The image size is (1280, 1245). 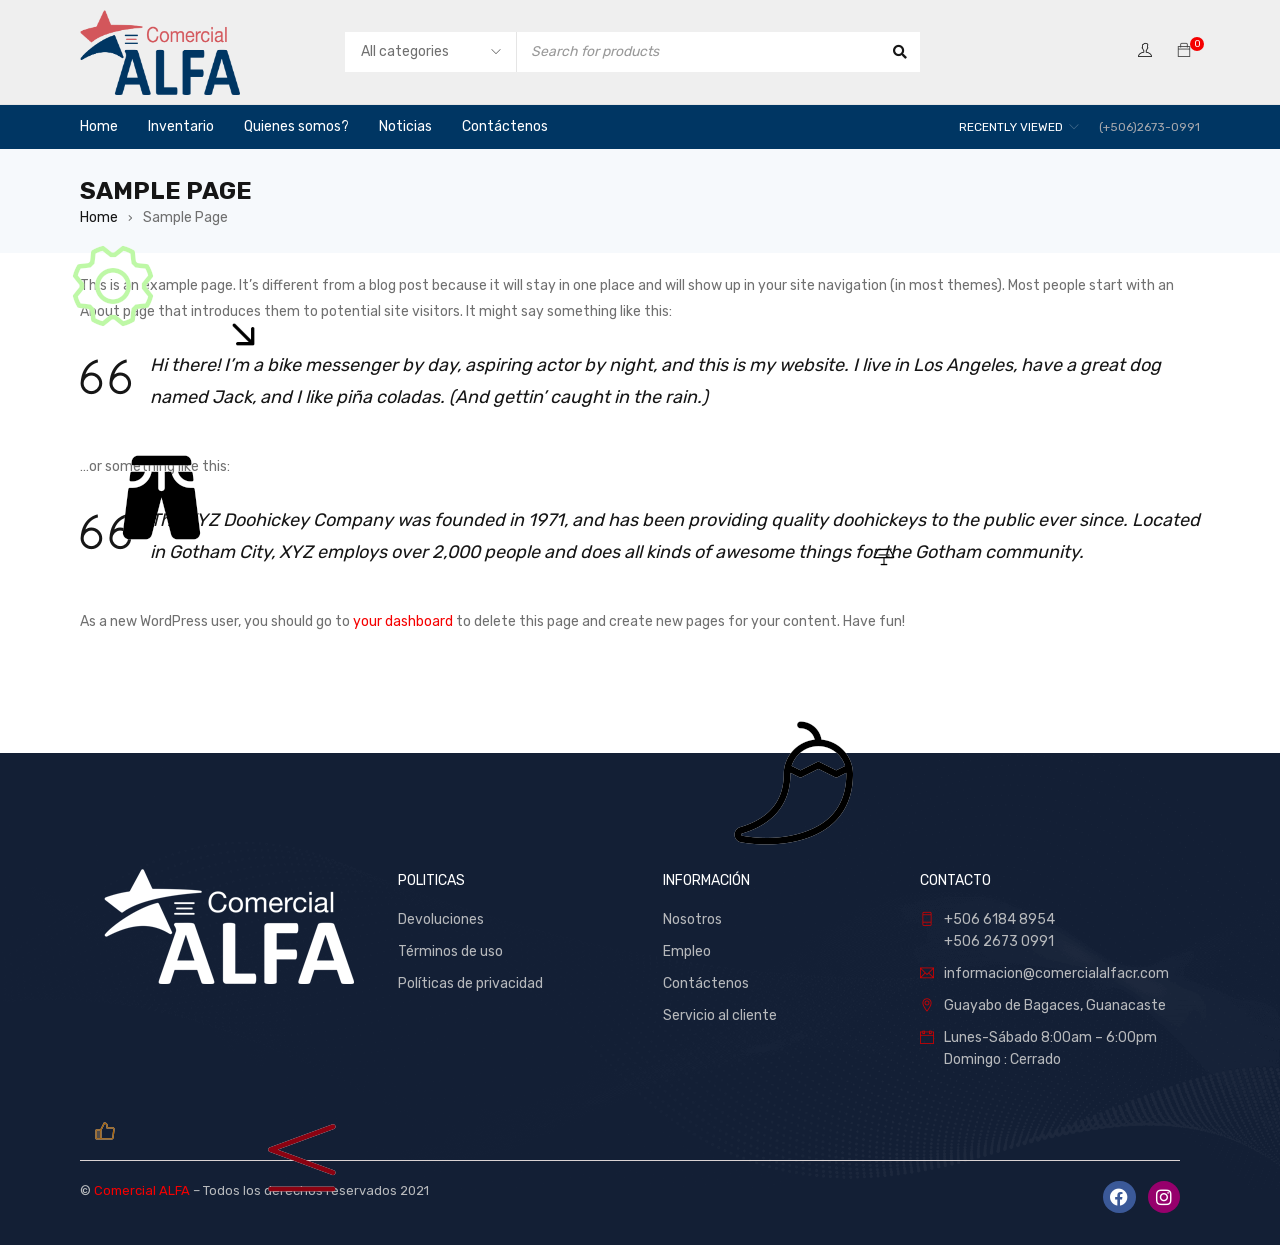 I want to click on less than or equal to comparison operator, so click(x=303, y=1159).